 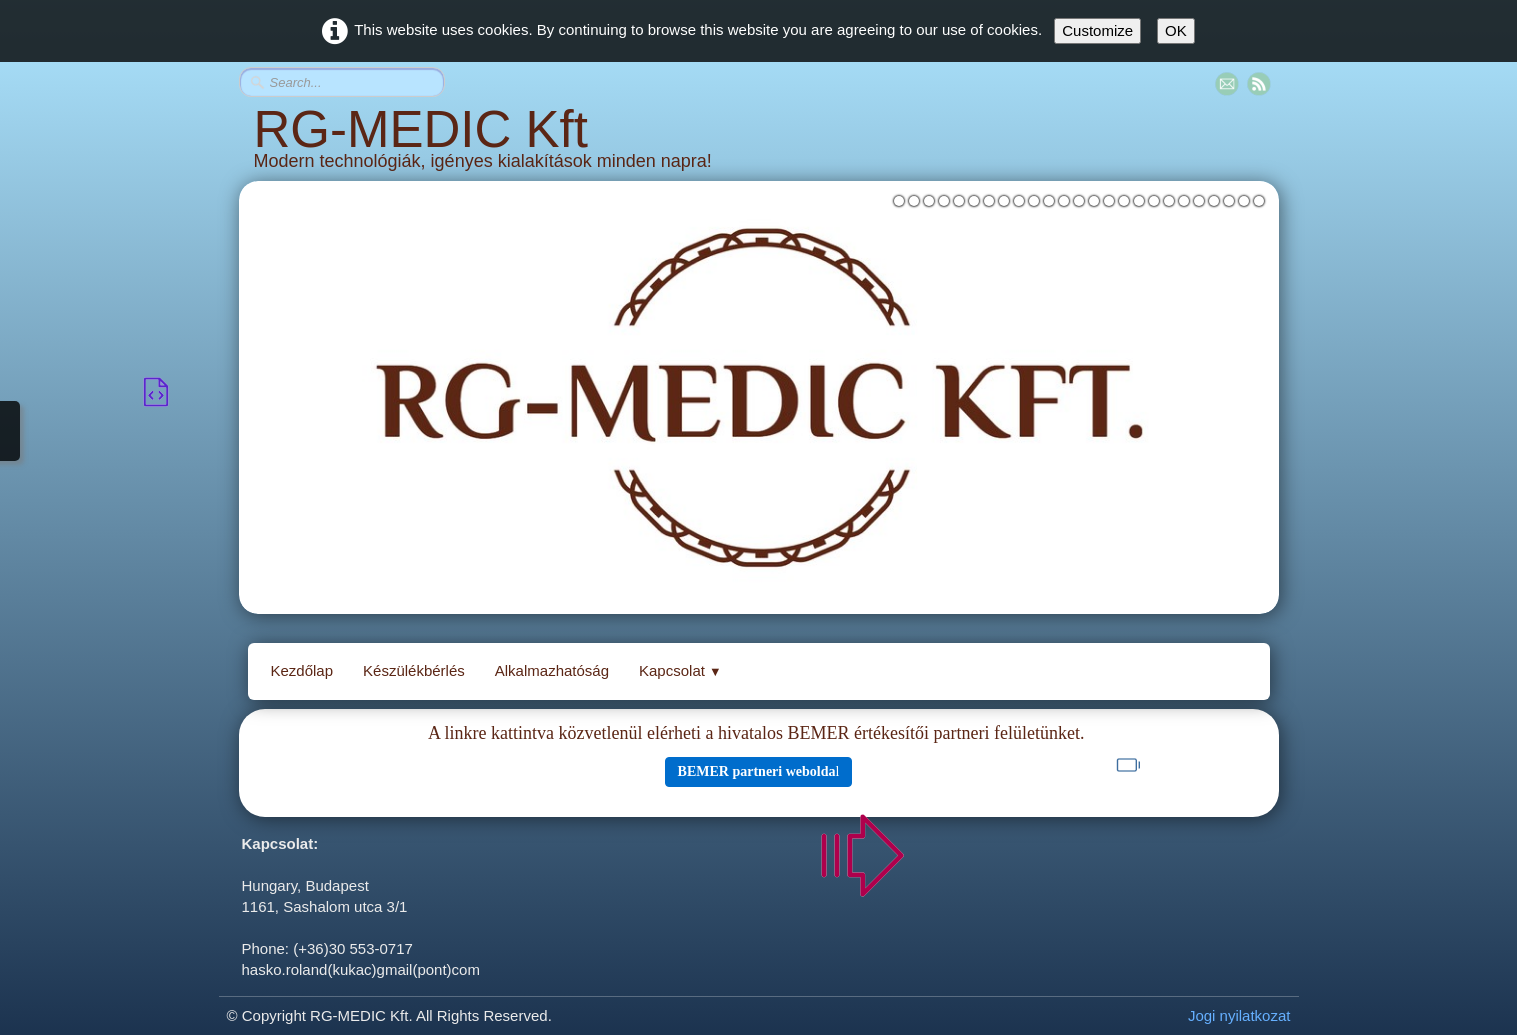 I want to click on view source code file, so click(x=156, y=392).